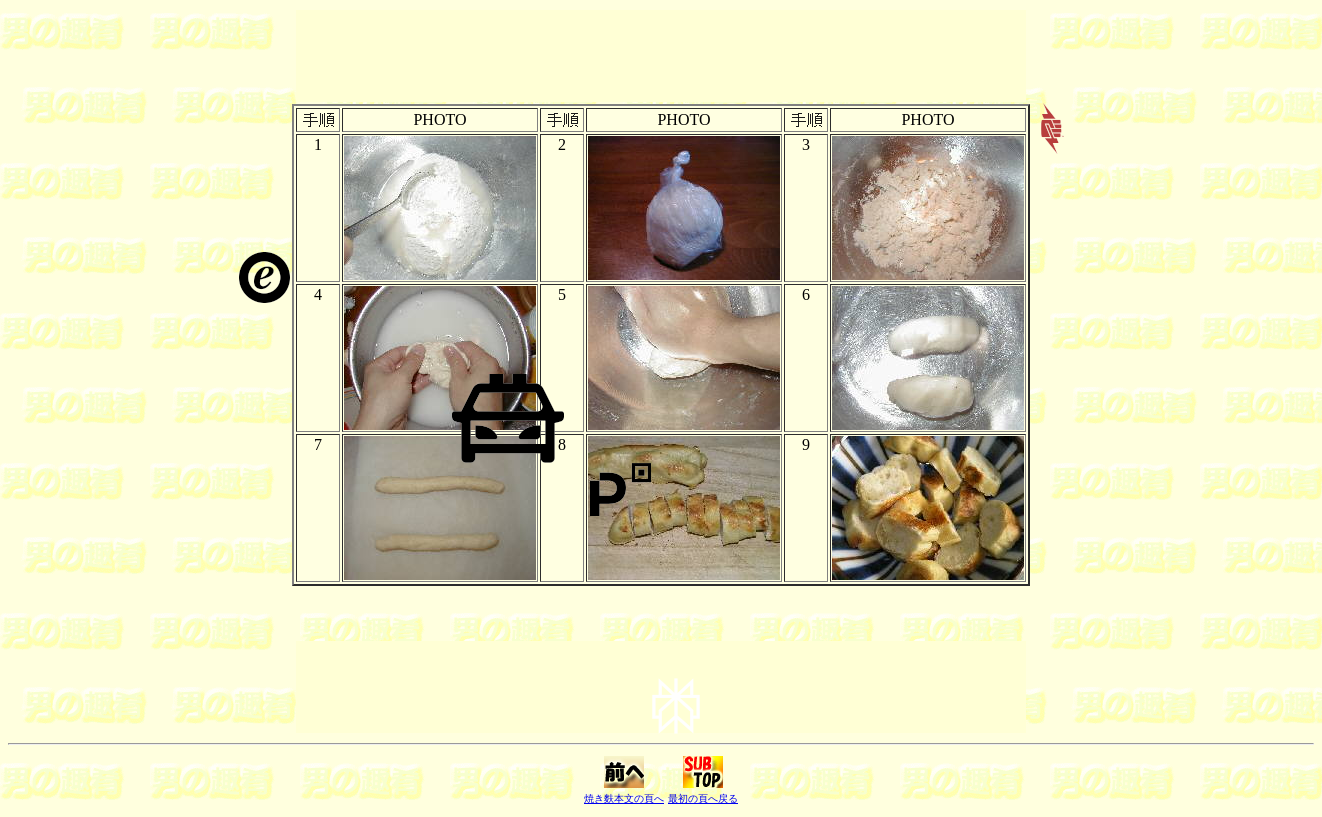  Describe the element at coordinates (264, 277) in the screenshot. I see `trusted shops certification badge indicating verified seller status` at that location.